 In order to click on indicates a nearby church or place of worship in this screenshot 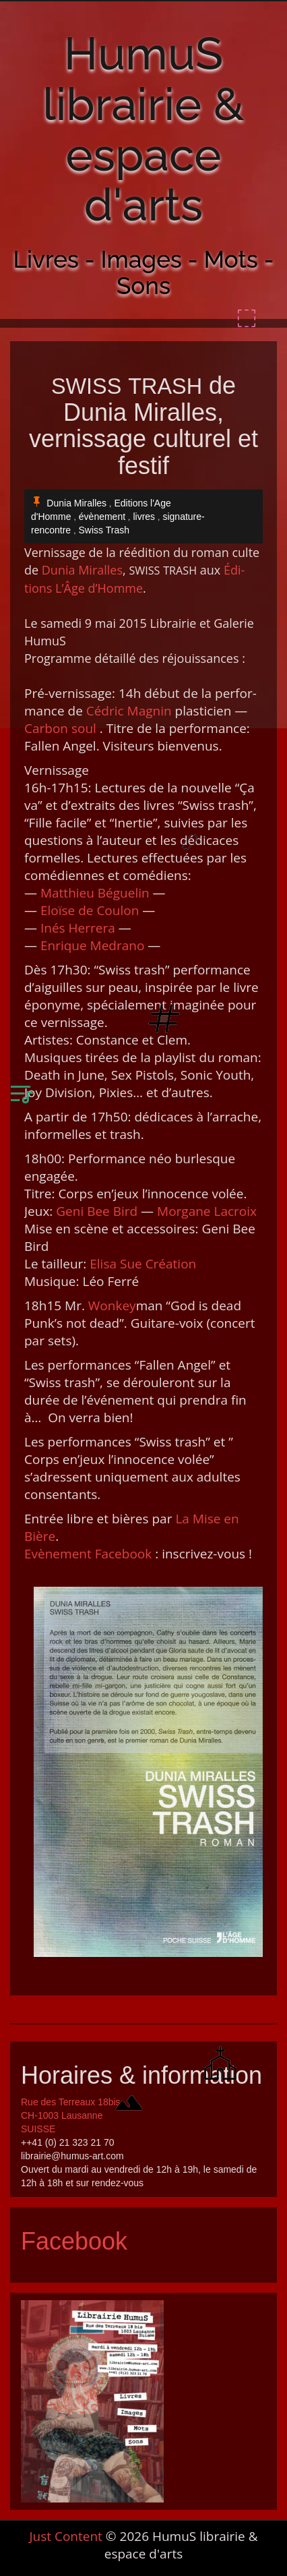, I will do `click(220, 2065)`.